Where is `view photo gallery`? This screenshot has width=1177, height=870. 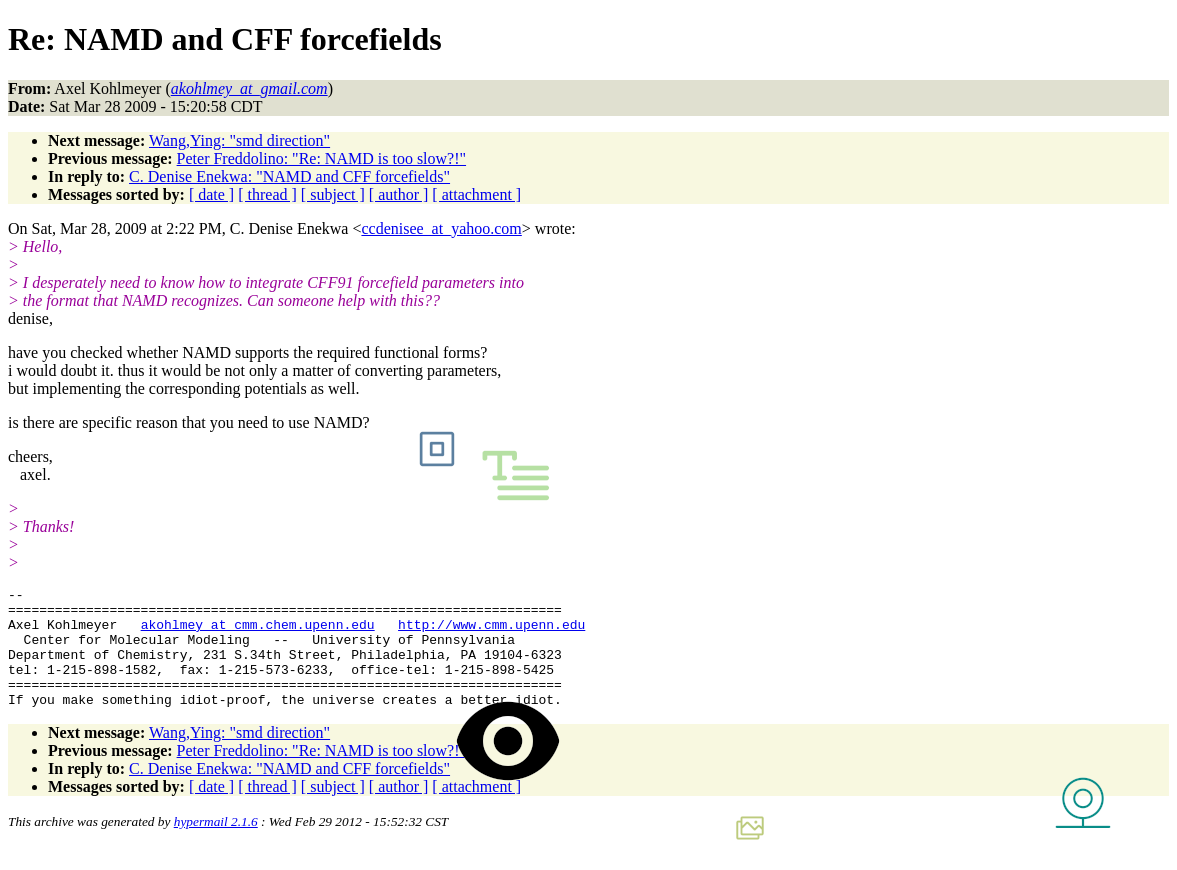
view photo gallery is located at coordinates (750, 828).